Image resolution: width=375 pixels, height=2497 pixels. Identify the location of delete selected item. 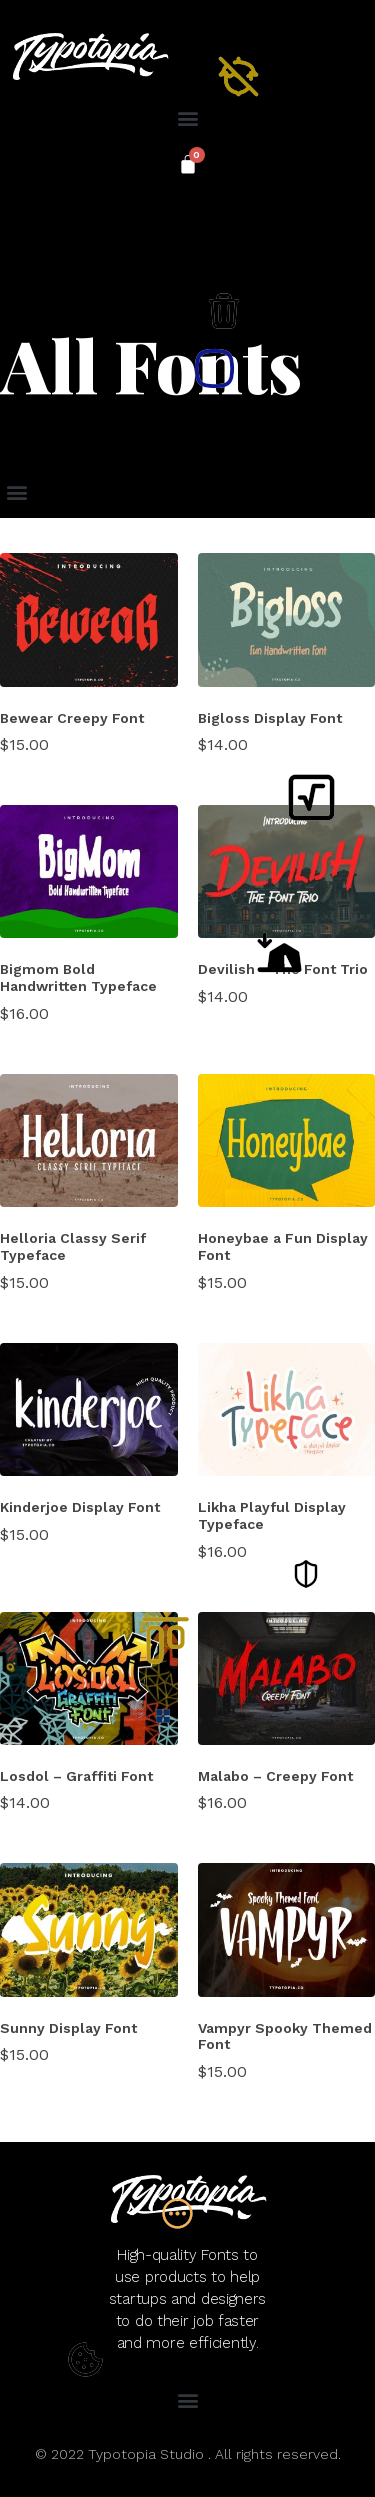
(224, 311).